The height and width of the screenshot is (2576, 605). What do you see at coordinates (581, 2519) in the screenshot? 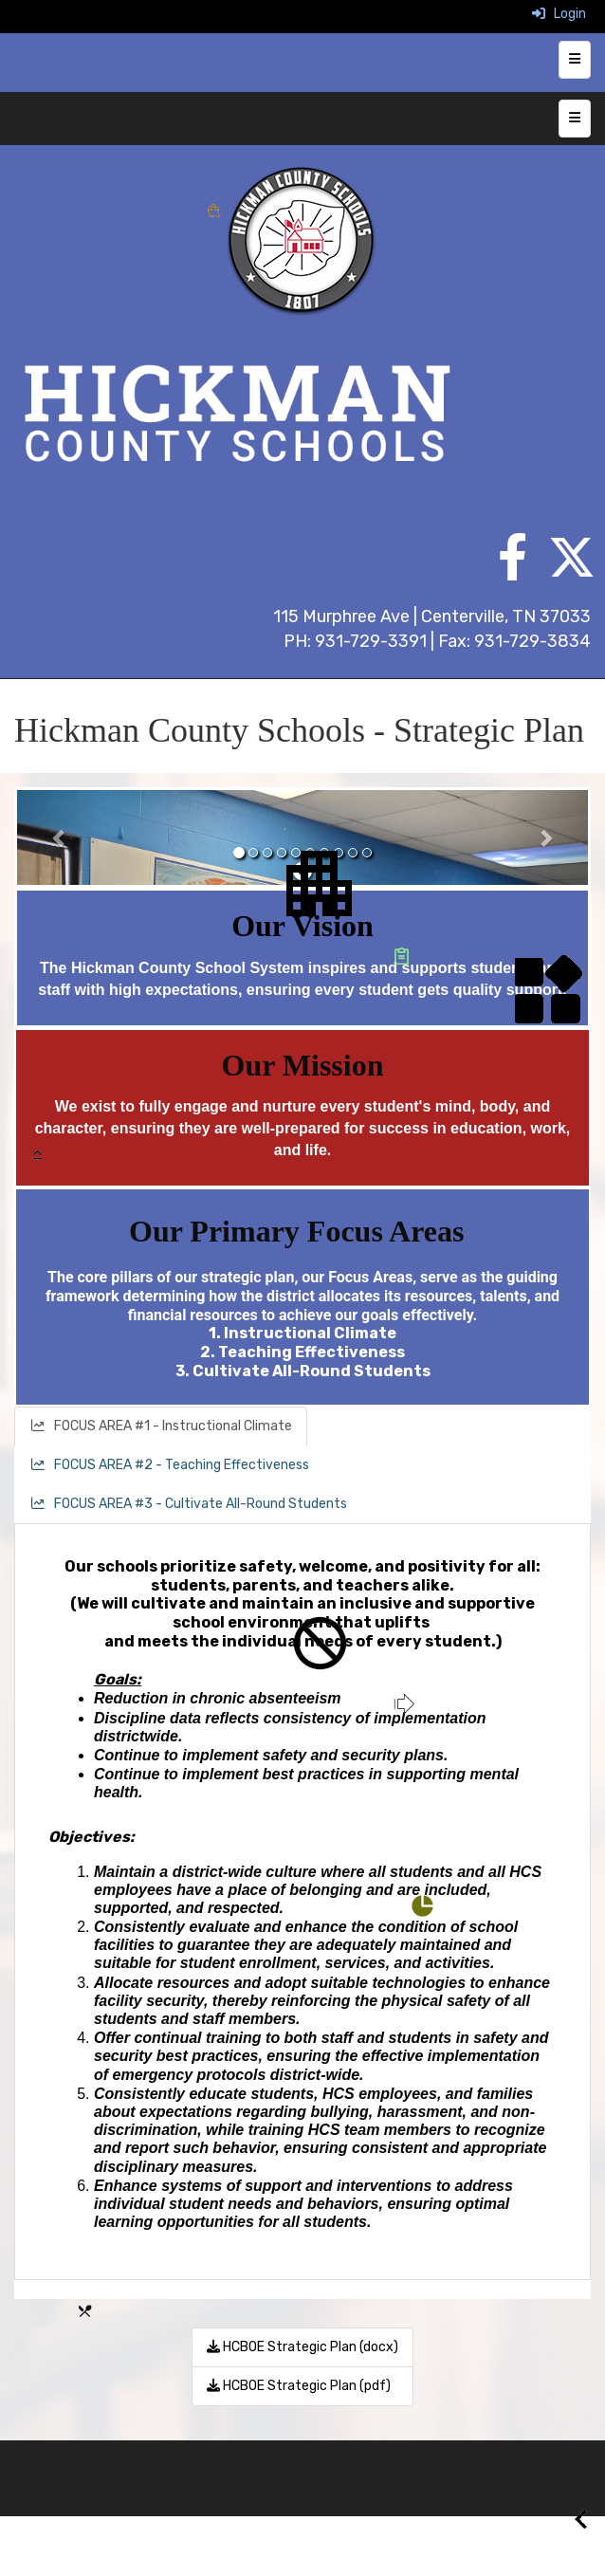
I see `go back to the previous screen` at bounding box center [581, 2519].